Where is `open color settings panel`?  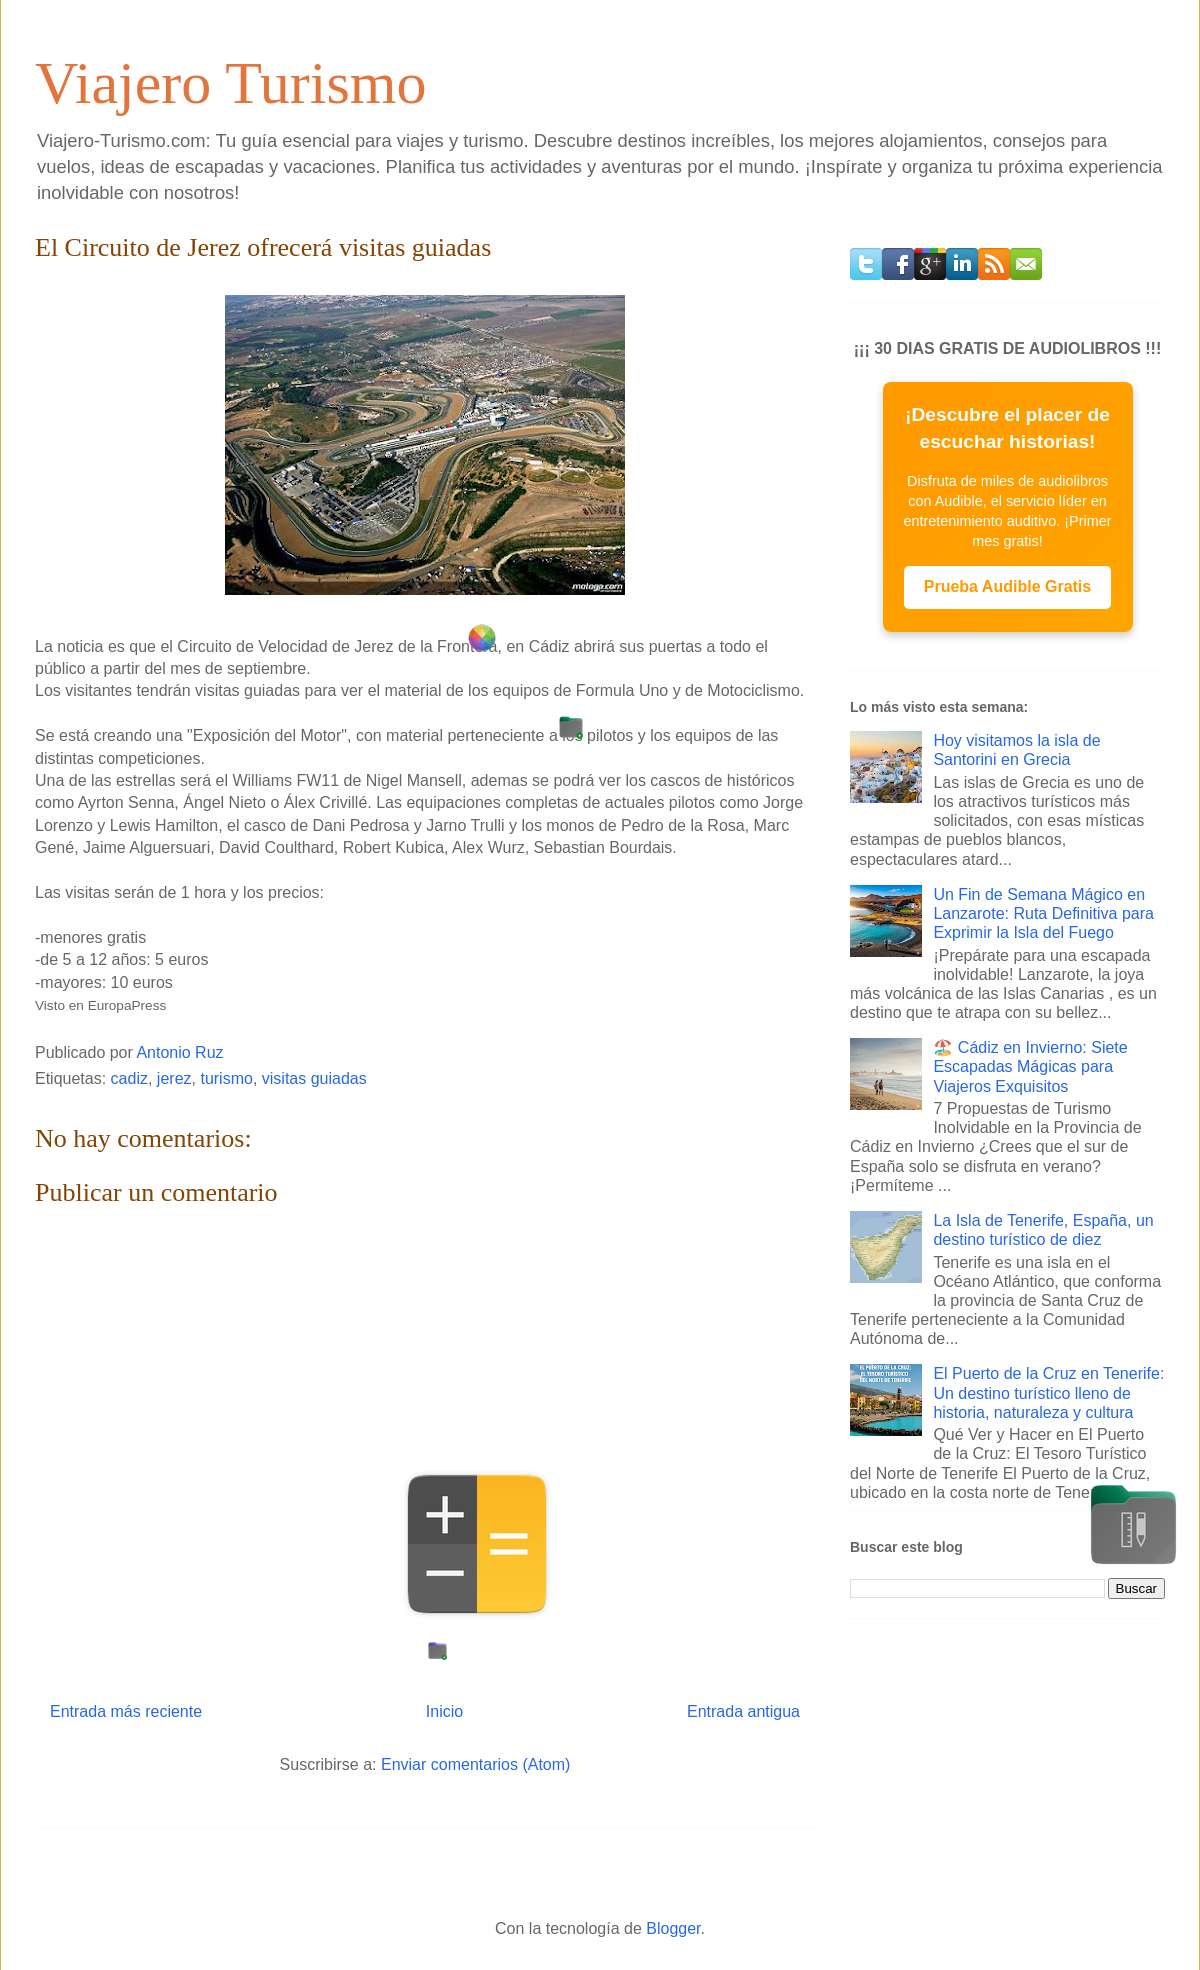
open color settings panel is located at coordinates (482, 638).